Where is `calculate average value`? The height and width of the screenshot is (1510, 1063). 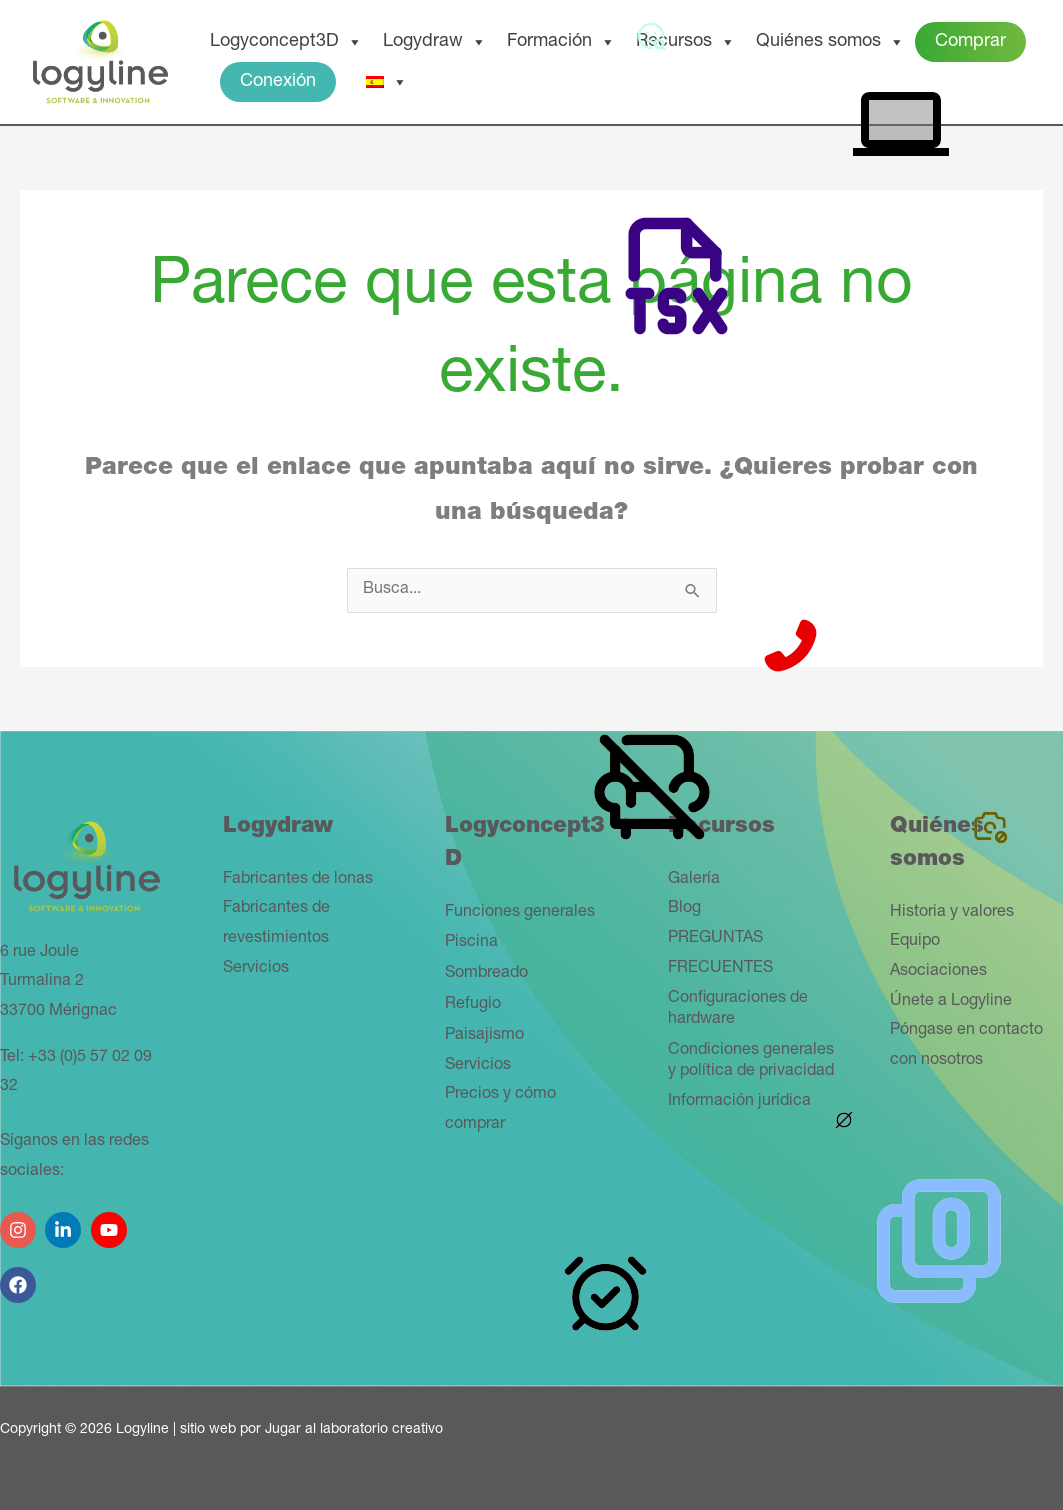
calculate average value is located at coordinates (844, 1120).